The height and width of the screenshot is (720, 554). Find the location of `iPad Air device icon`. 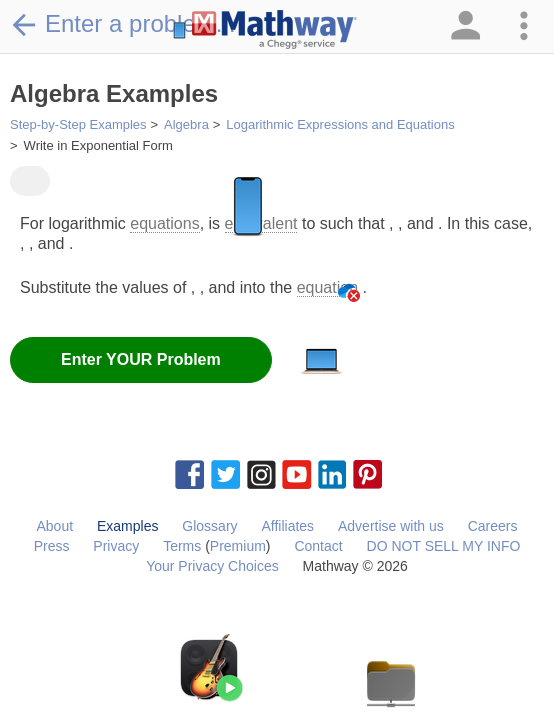

iPad Air device icon is located at coordinates (179, 30).